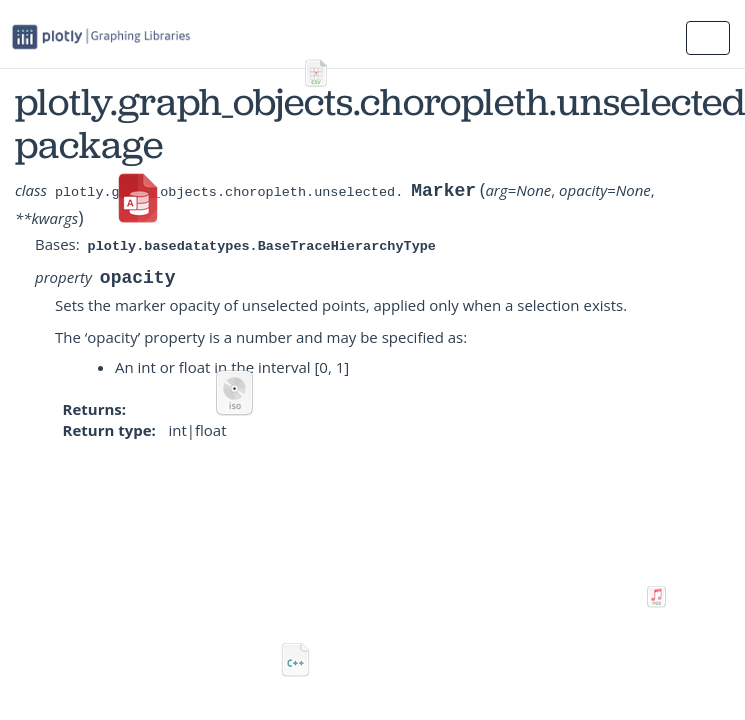 The width and height of the screenshot is (745, 720). I want to click on a C++ source code file, so click(295, 659).